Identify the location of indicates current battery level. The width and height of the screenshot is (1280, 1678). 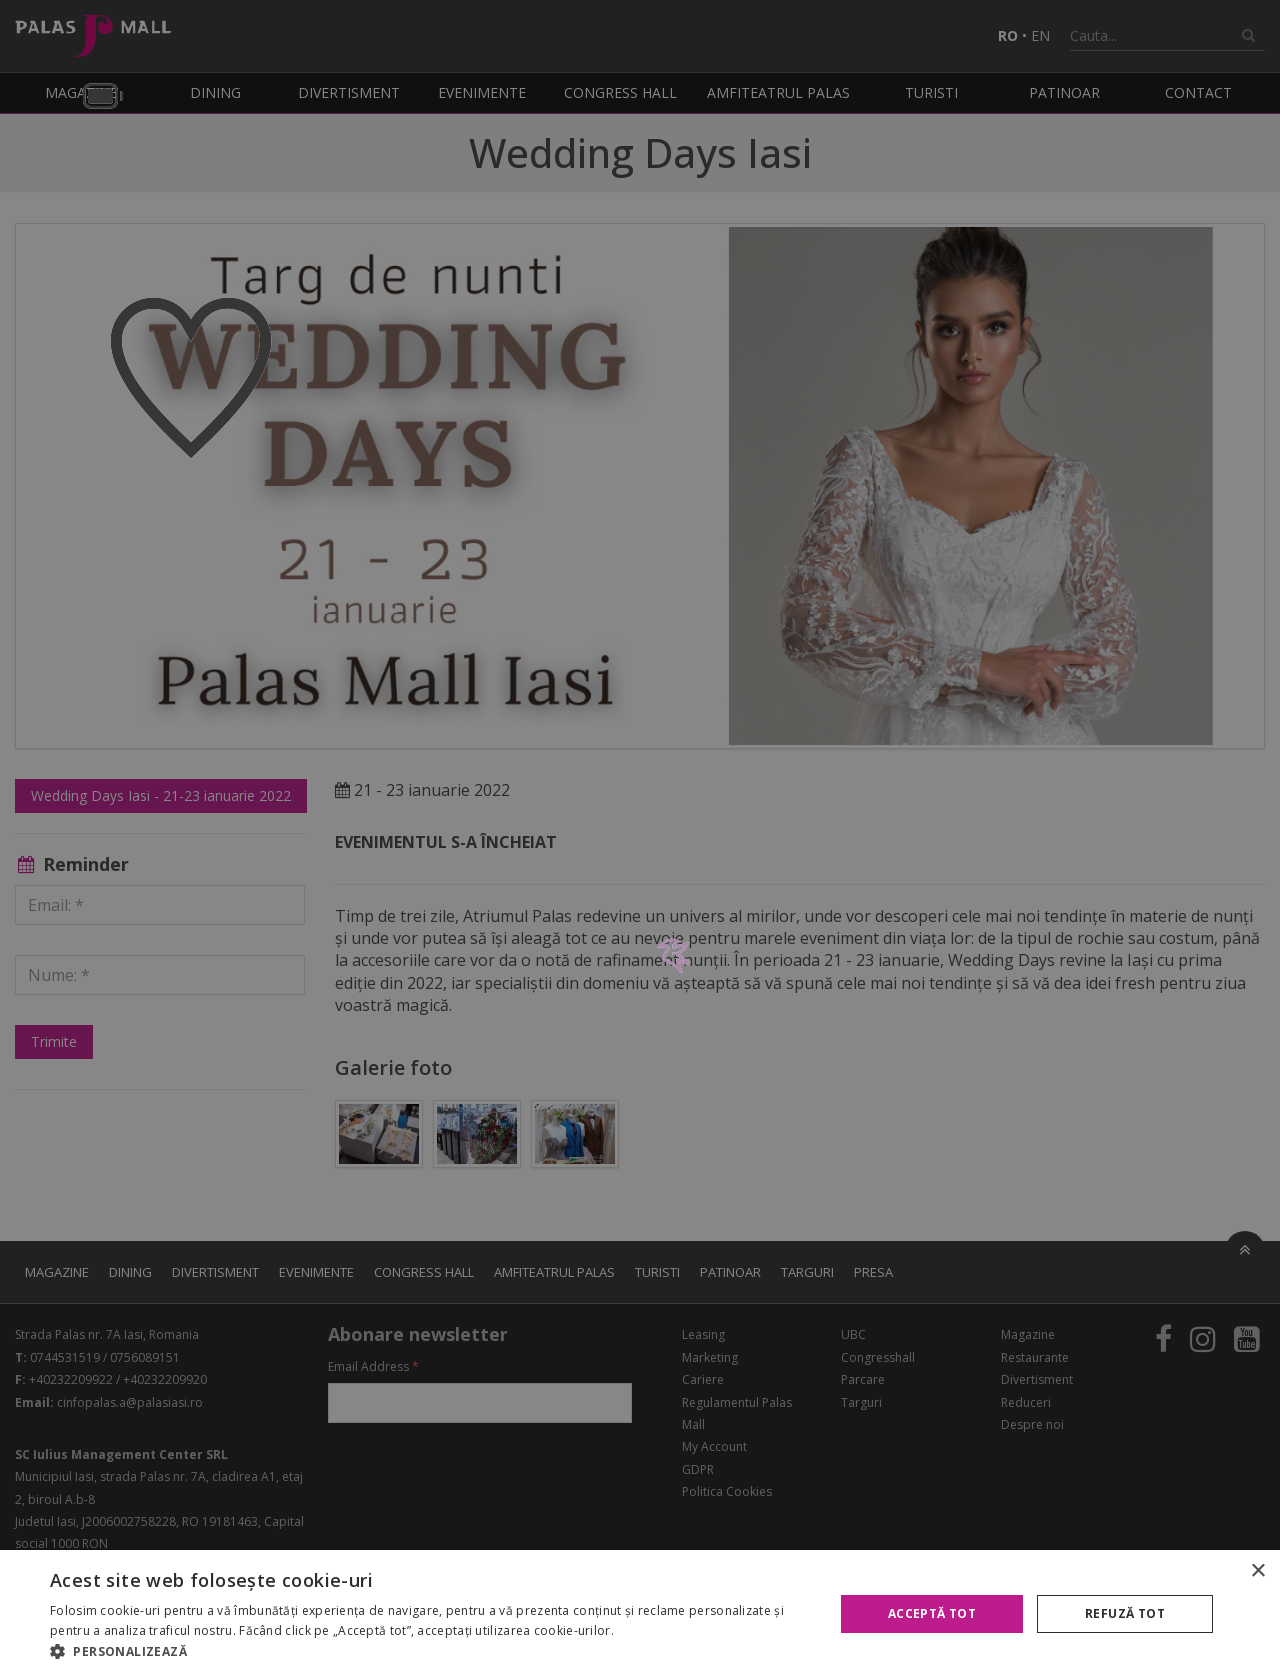
(103, 96).